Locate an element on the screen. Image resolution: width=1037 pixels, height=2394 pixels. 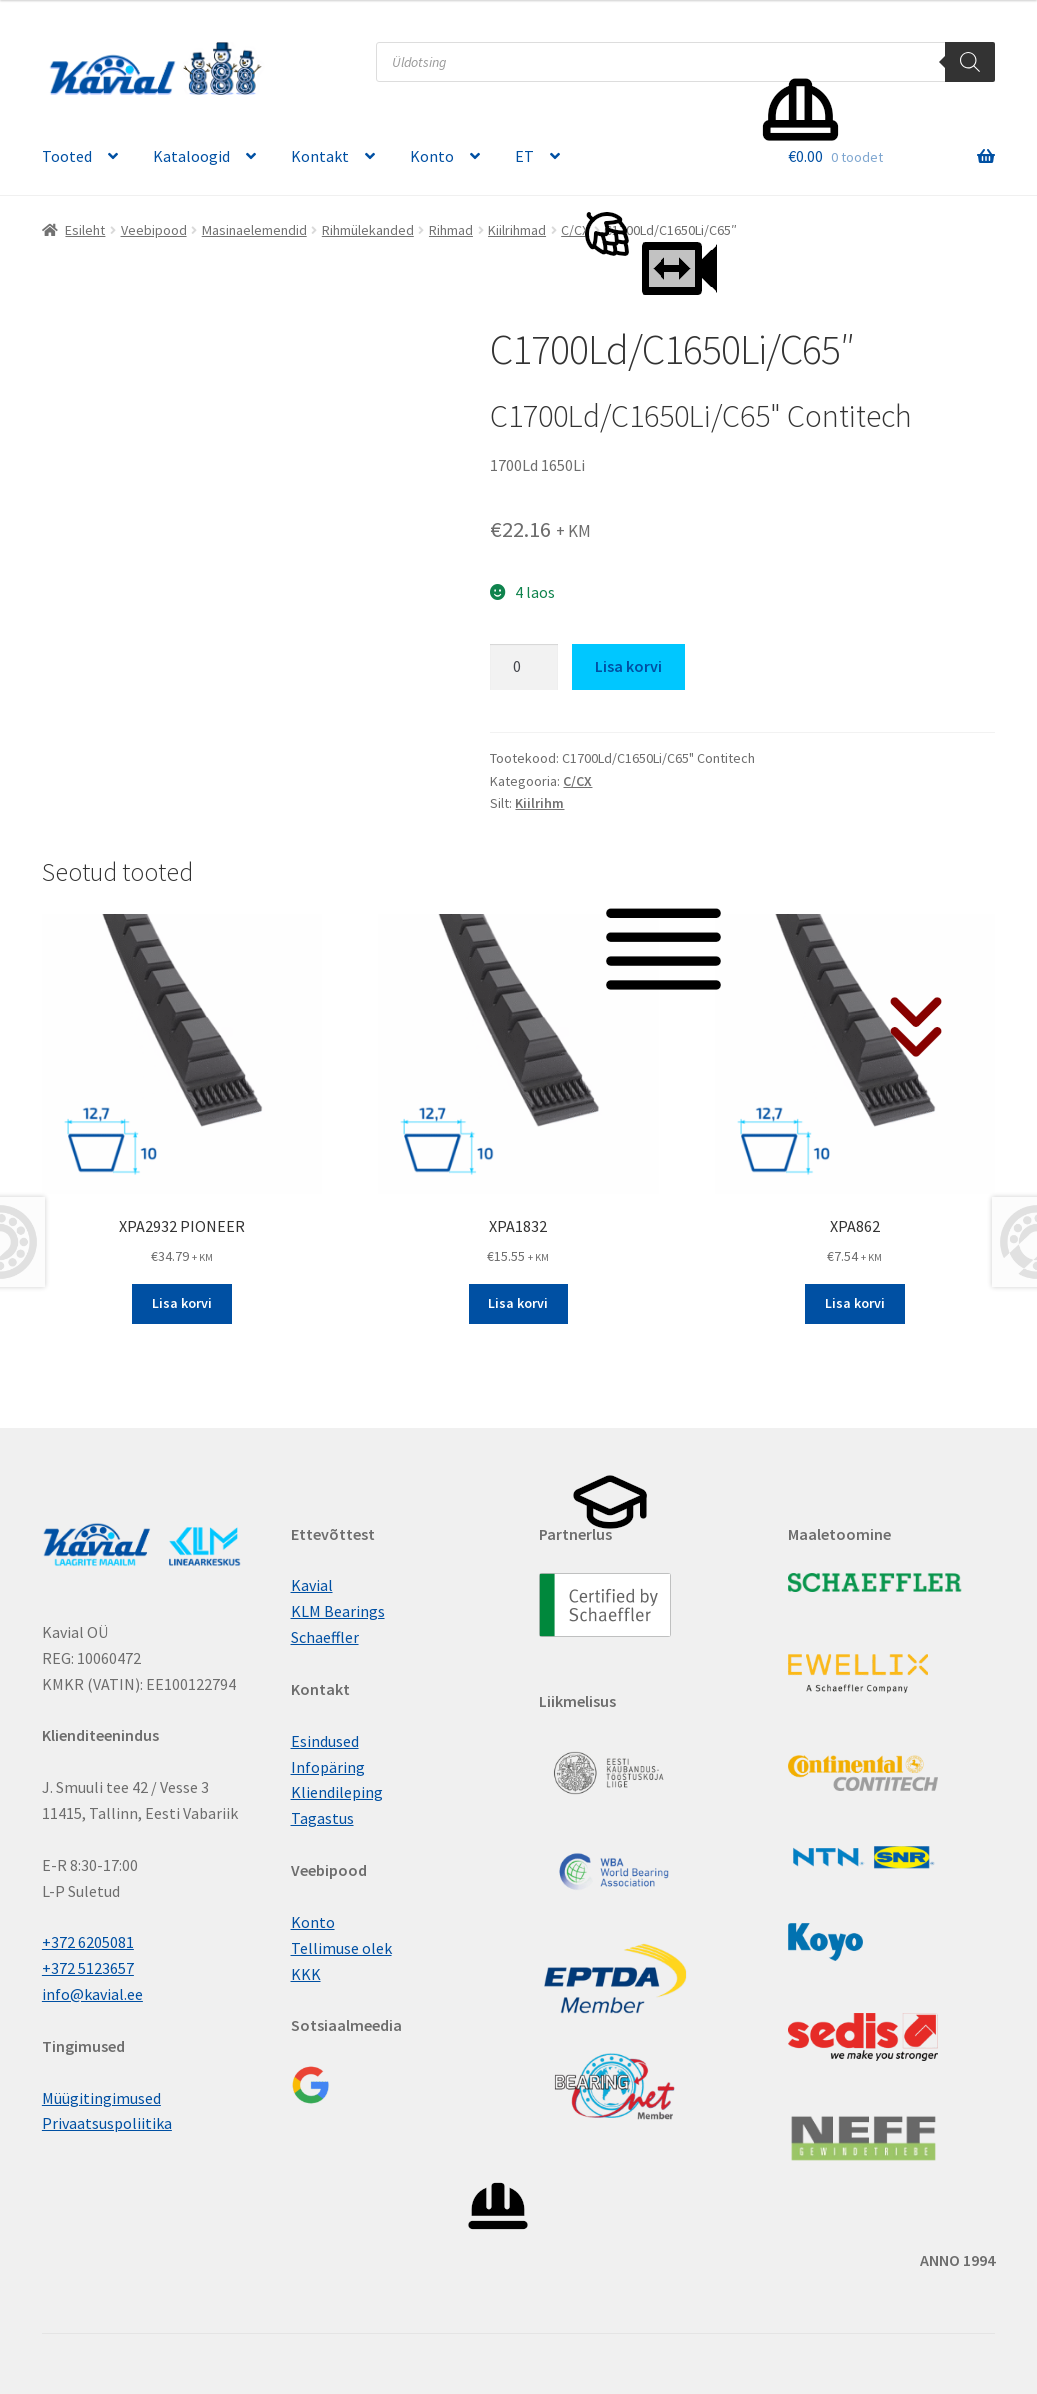
access construction or work site settings is located at coordinates (800, 113).